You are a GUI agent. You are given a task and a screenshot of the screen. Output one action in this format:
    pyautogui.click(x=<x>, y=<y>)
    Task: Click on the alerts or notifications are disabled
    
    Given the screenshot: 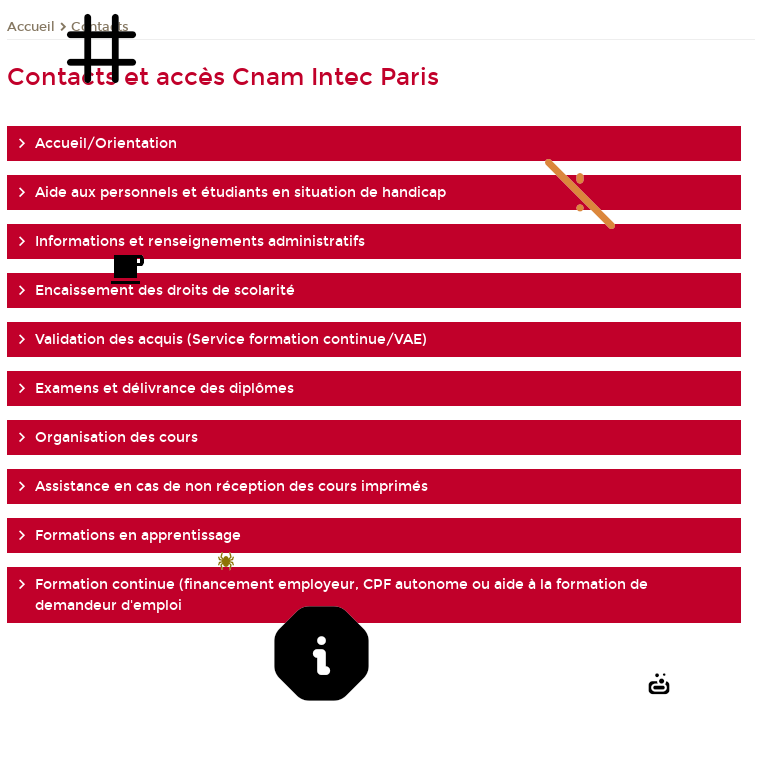 What is the action you would take?
    pyautogui.click(x=580, y=194)
    